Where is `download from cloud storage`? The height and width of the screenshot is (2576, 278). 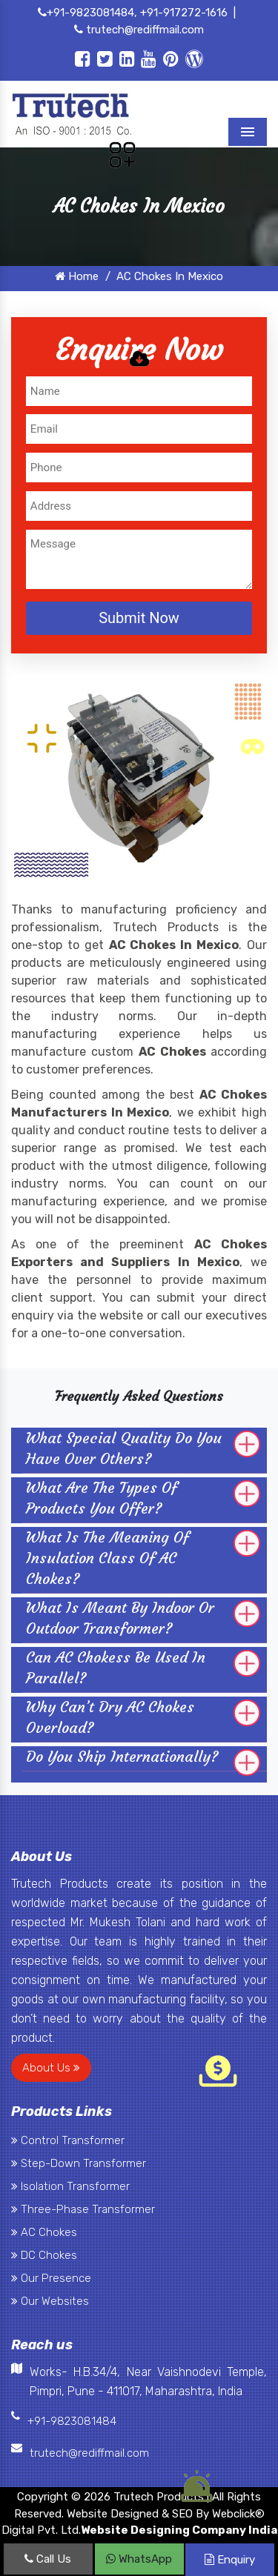 download from cloud storage is located at coordinates (139, 359).